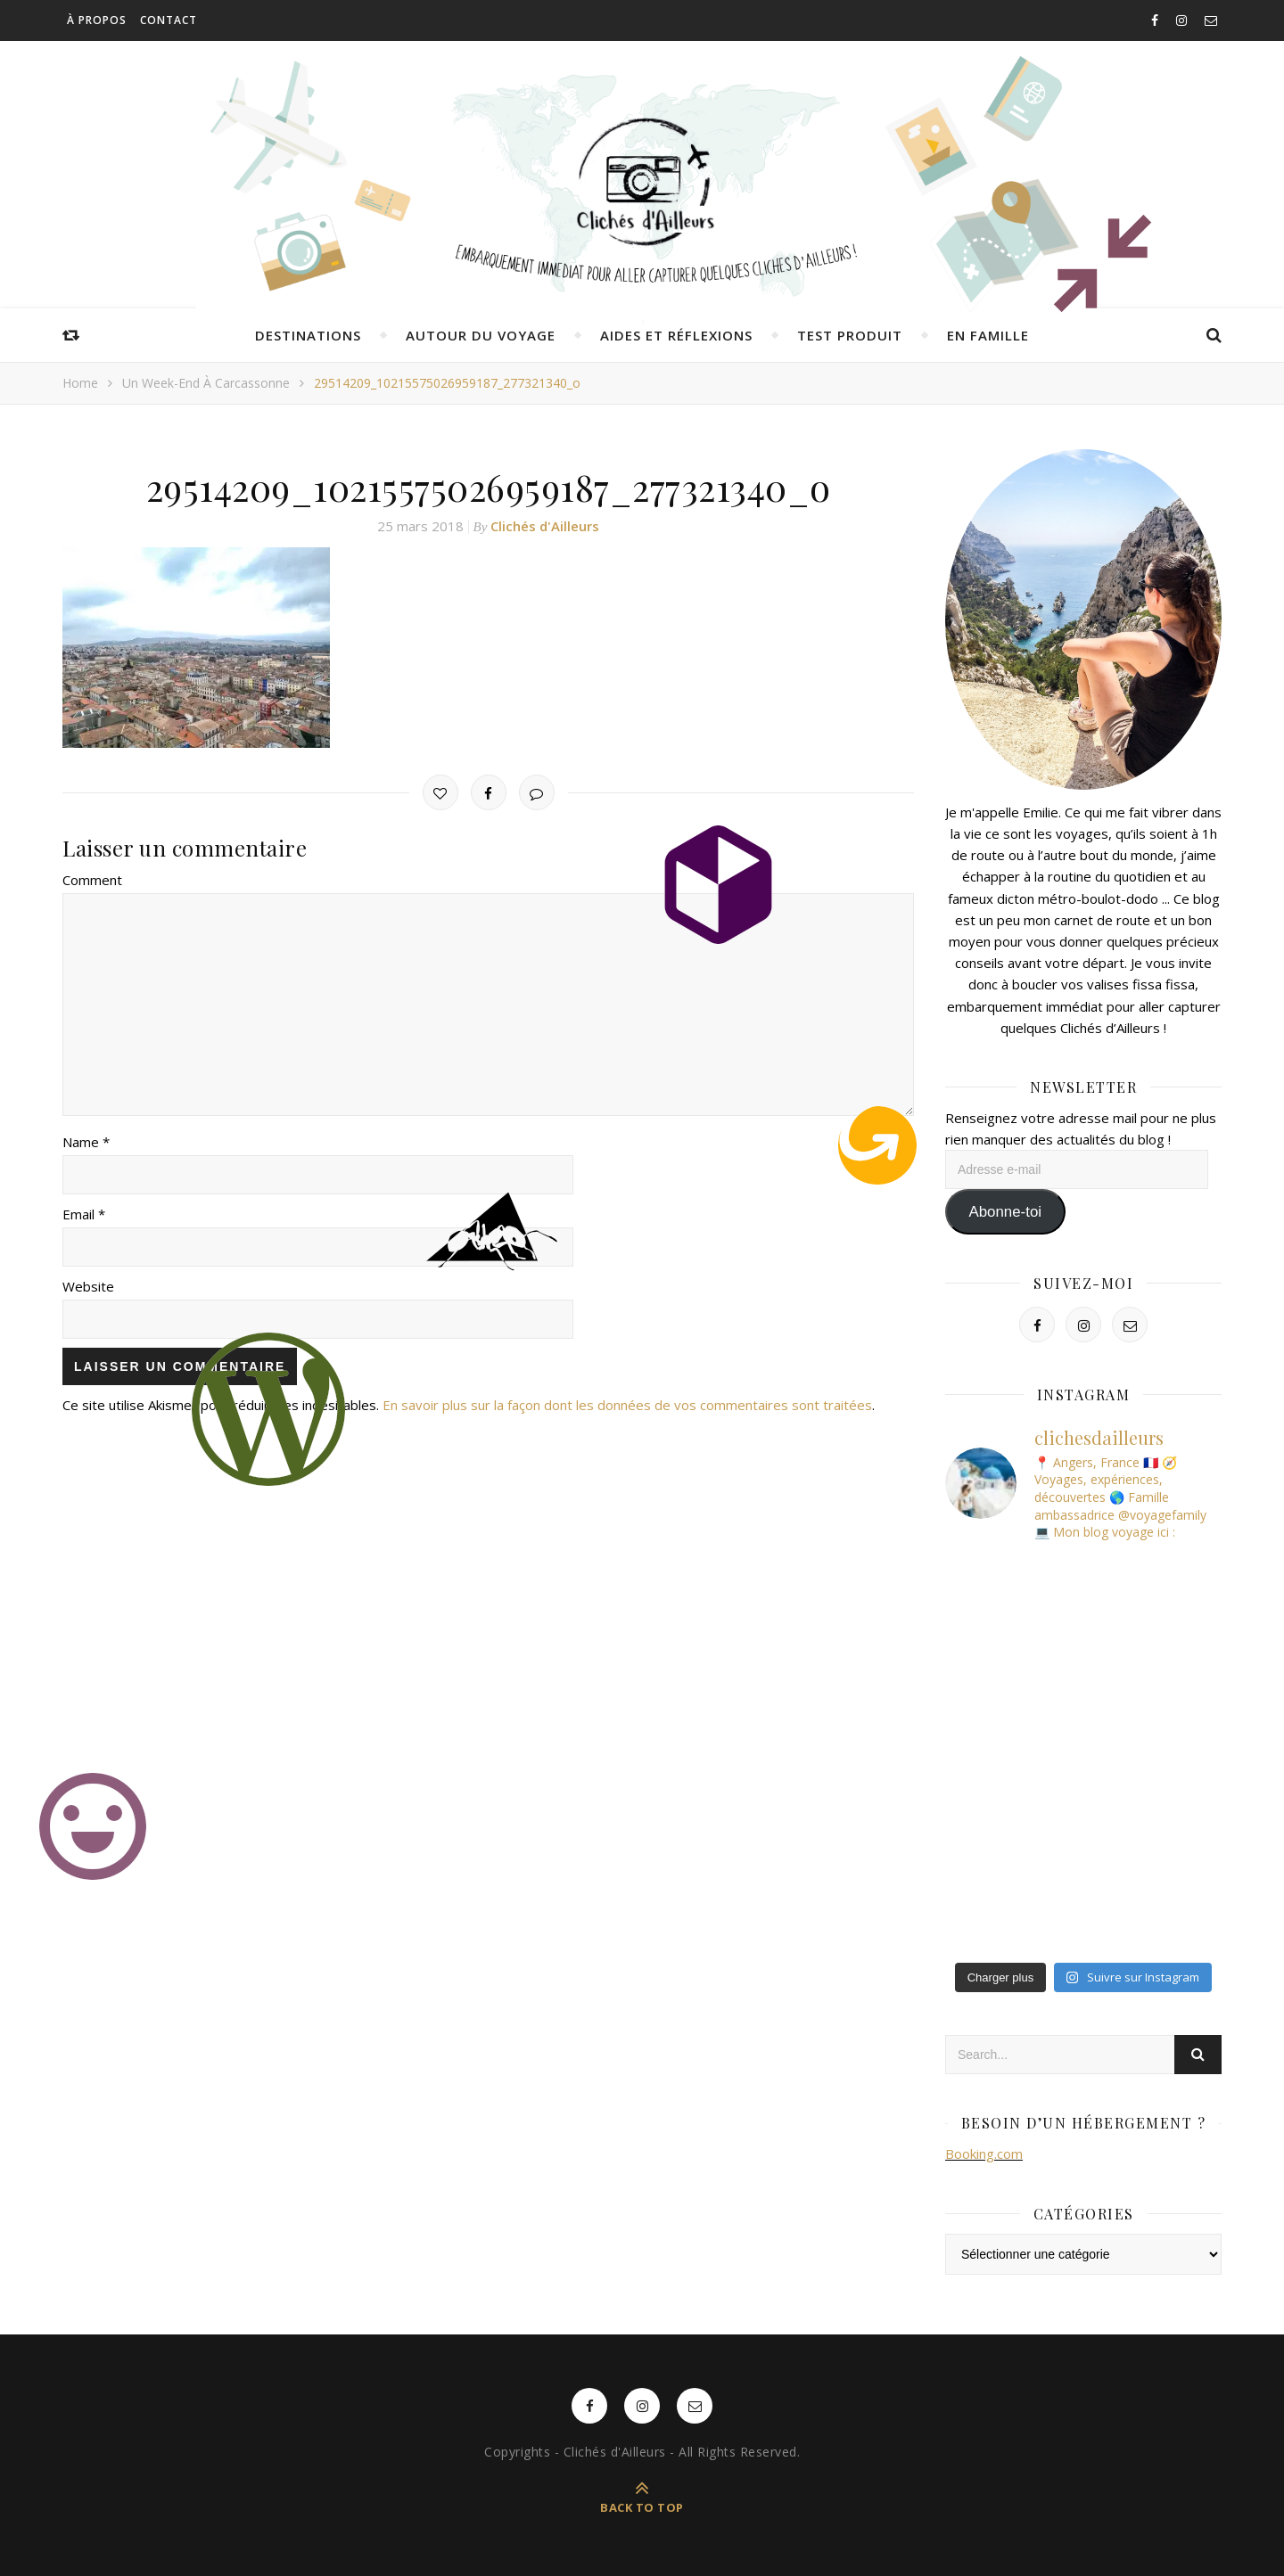 This screenshot has height=2576, width=1284. Describe the element at coordinates (877, 1145) in the screenshot. I see `open the MoneyGram app` at that location.